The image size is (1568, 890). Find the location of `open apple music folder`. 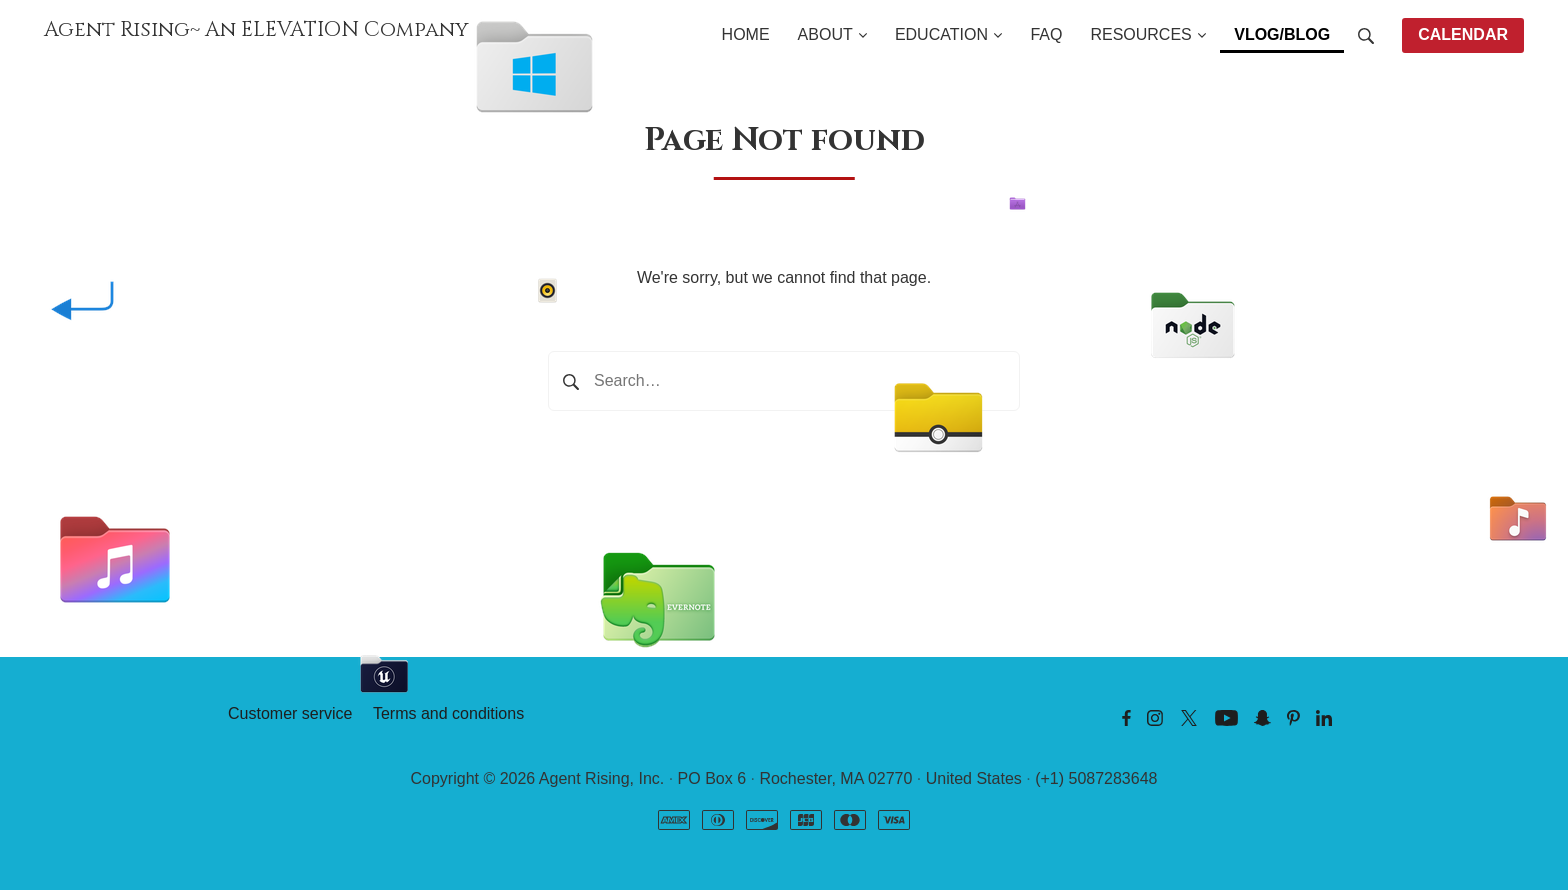

open apple music folder is located at coordinates (114, 562).